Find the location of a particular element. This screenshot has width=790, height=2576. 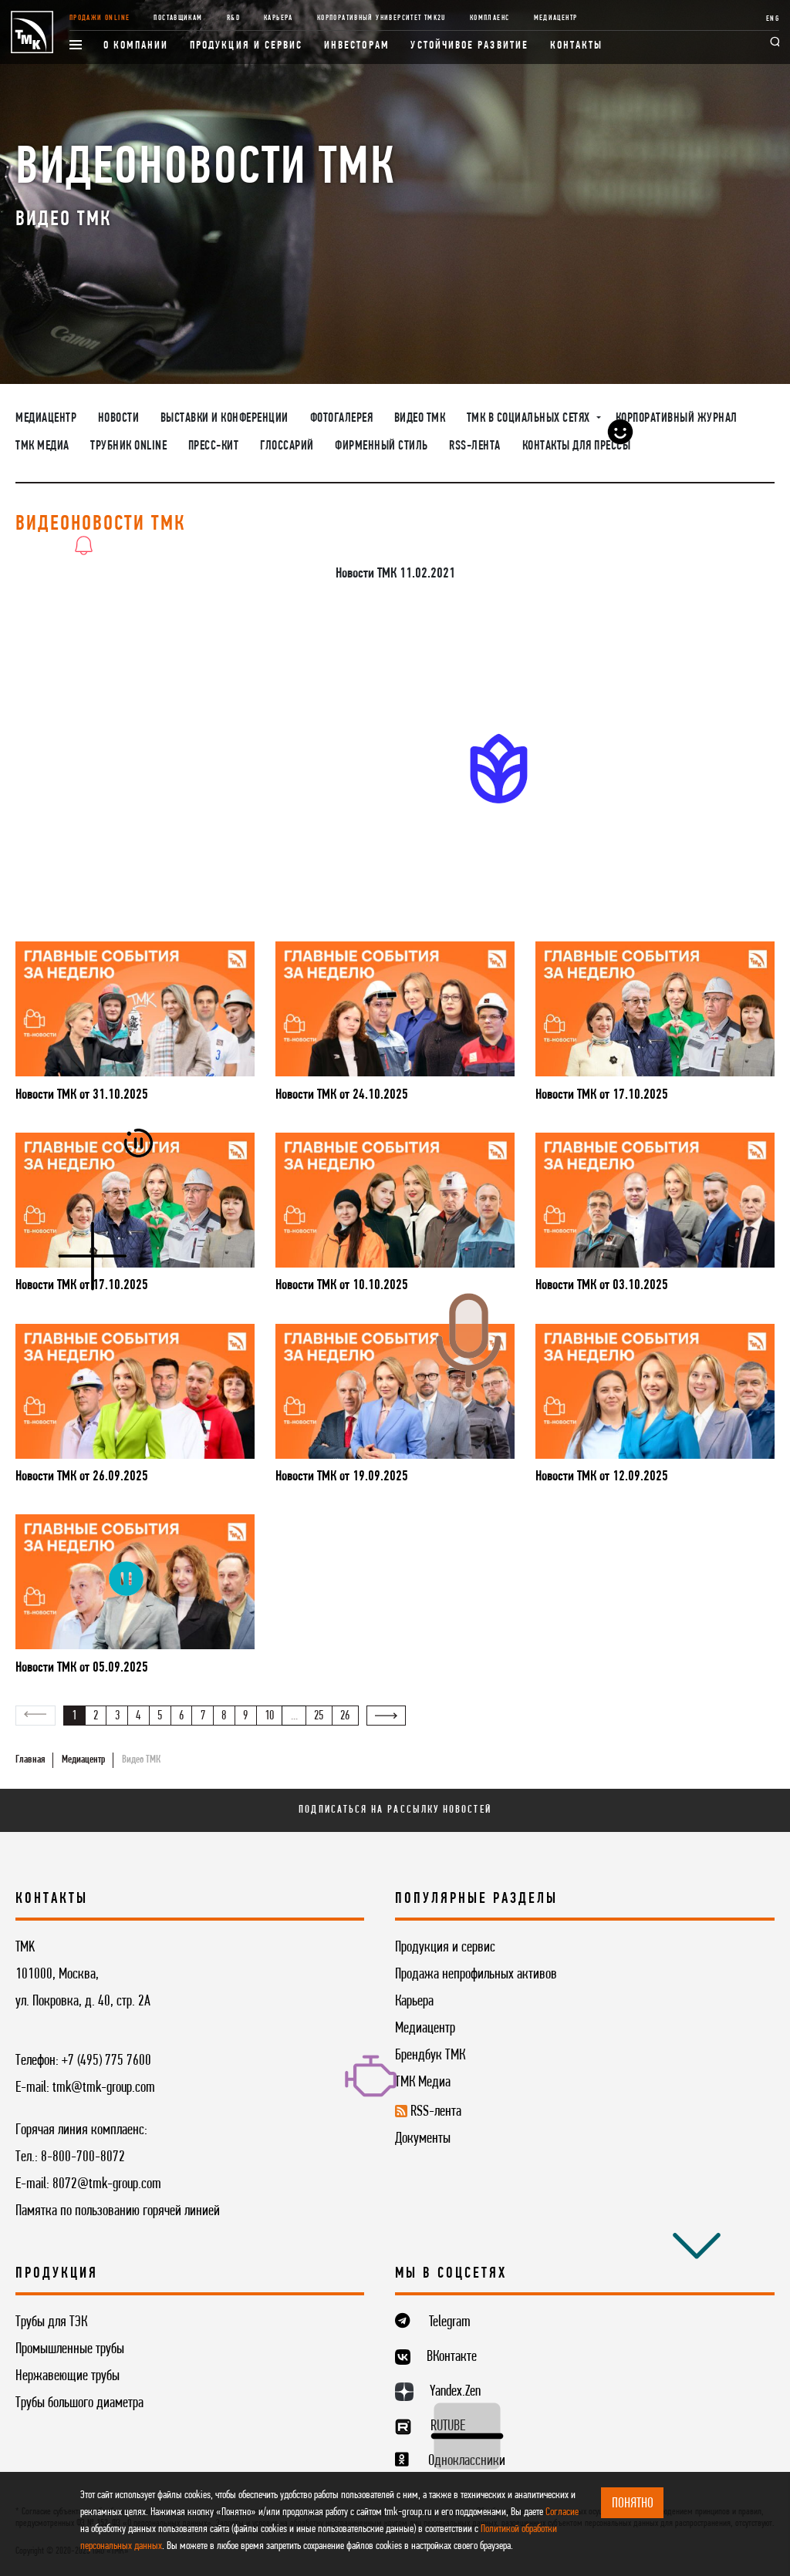

expand a dropdown menu or section is located at coordinates (697, 2244).